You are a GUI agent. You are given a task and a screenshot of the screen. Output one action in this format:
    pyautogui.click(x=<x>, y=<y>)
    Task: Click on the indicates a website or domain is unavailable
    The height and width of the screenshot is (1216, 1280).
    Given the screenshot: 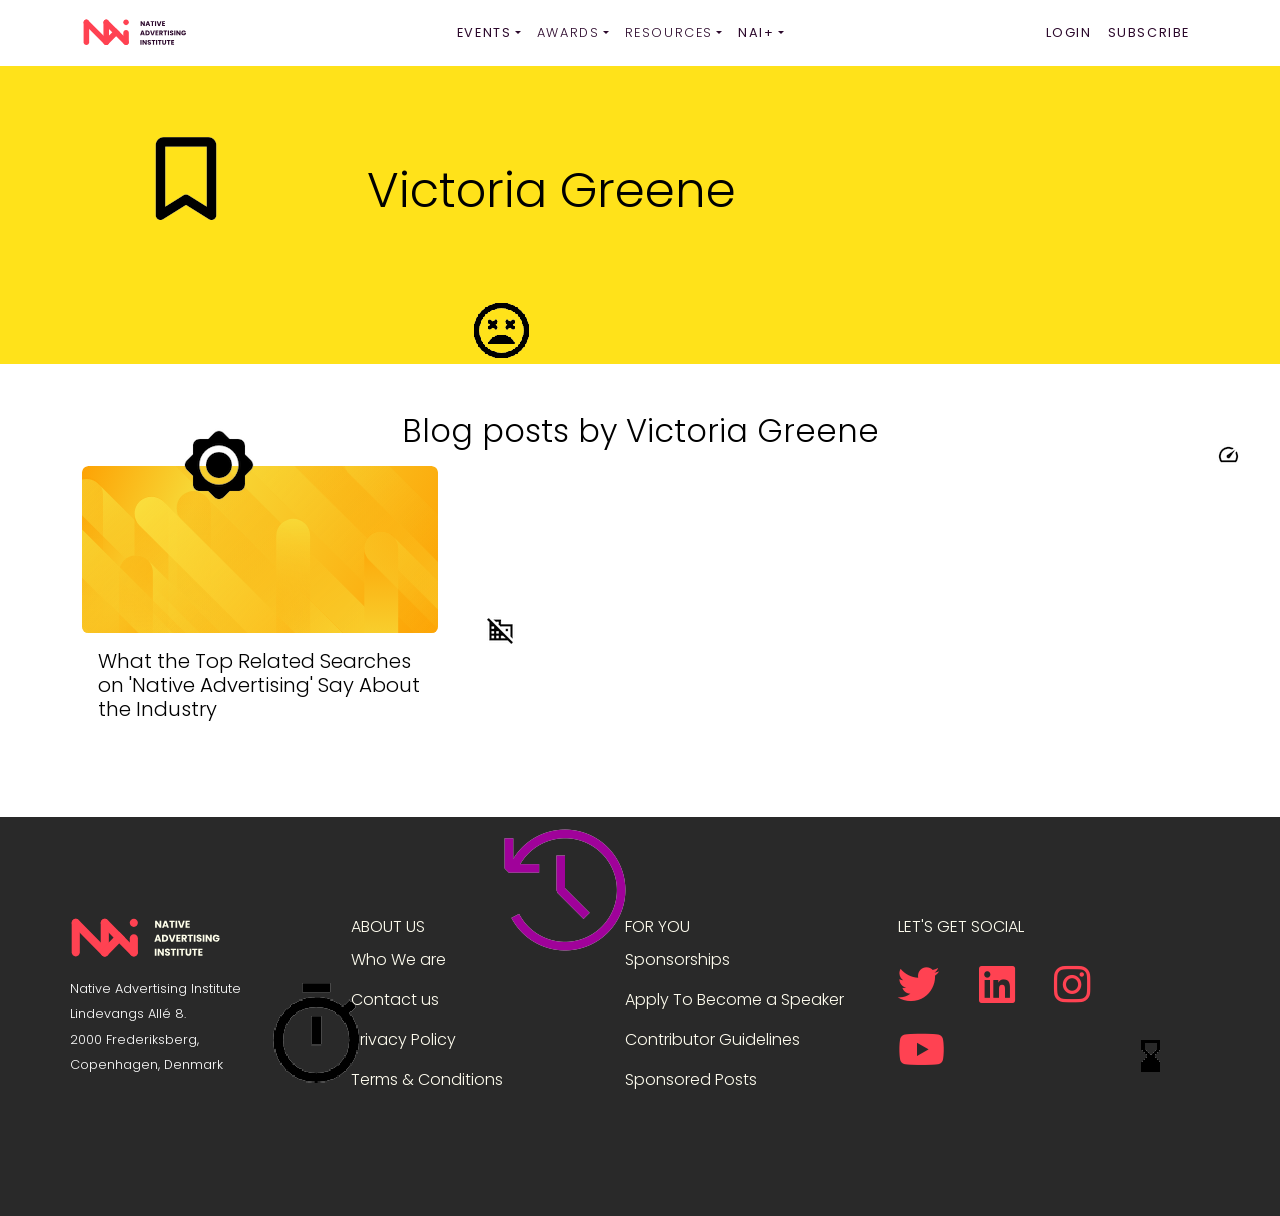 What is the action you would take?
    pyautogui.click(x=501, y=630)
    